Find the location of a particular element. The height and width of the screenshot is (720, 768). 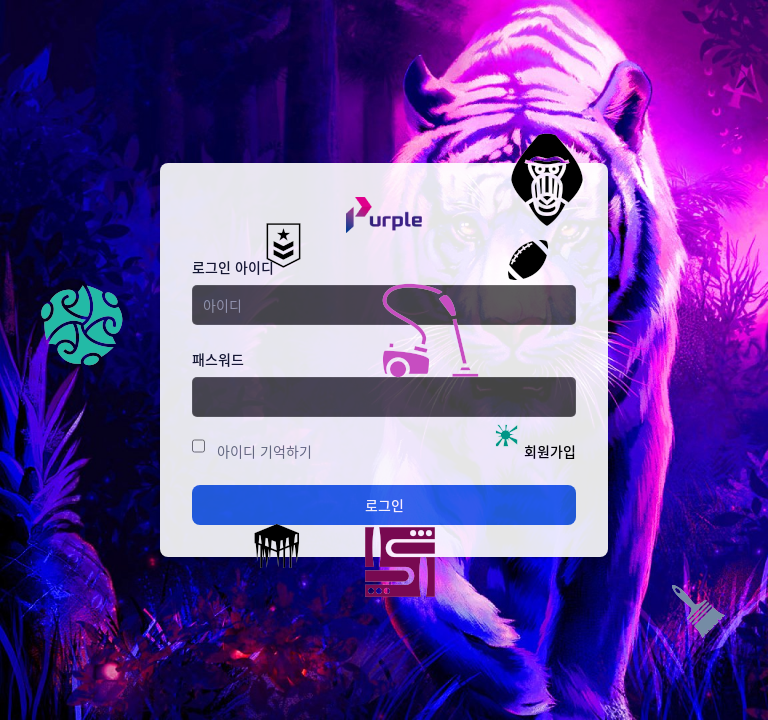

abstract game logo or brand mark is located at coordinates (400, 562).